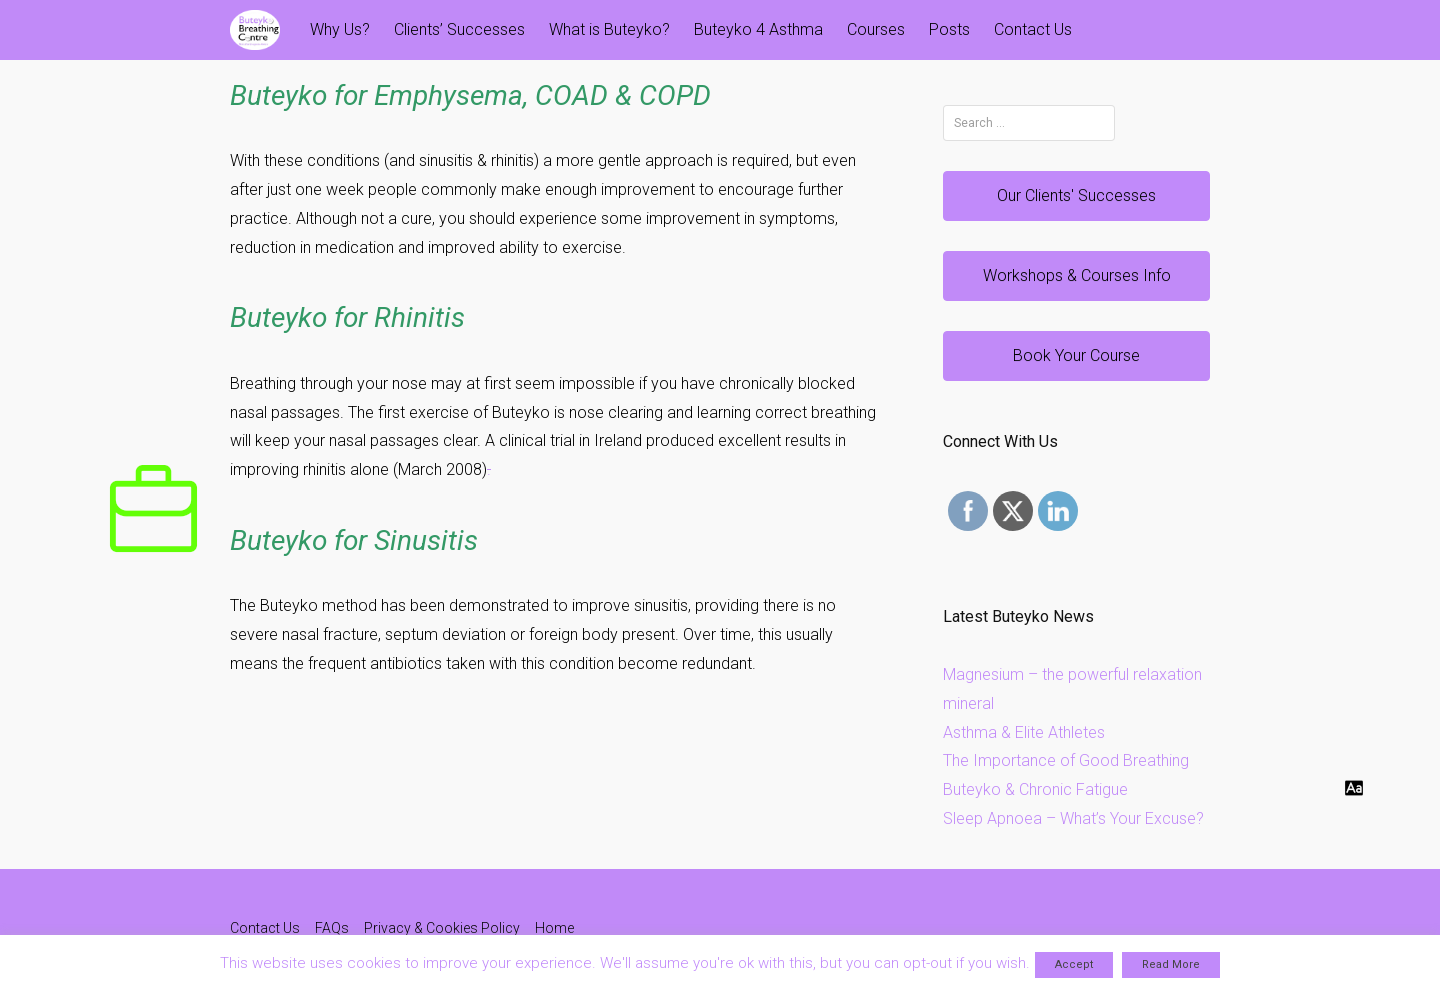  Describe the element at coordinates (1354, 788) in the screenshot. I see `change font size settings` at that location.